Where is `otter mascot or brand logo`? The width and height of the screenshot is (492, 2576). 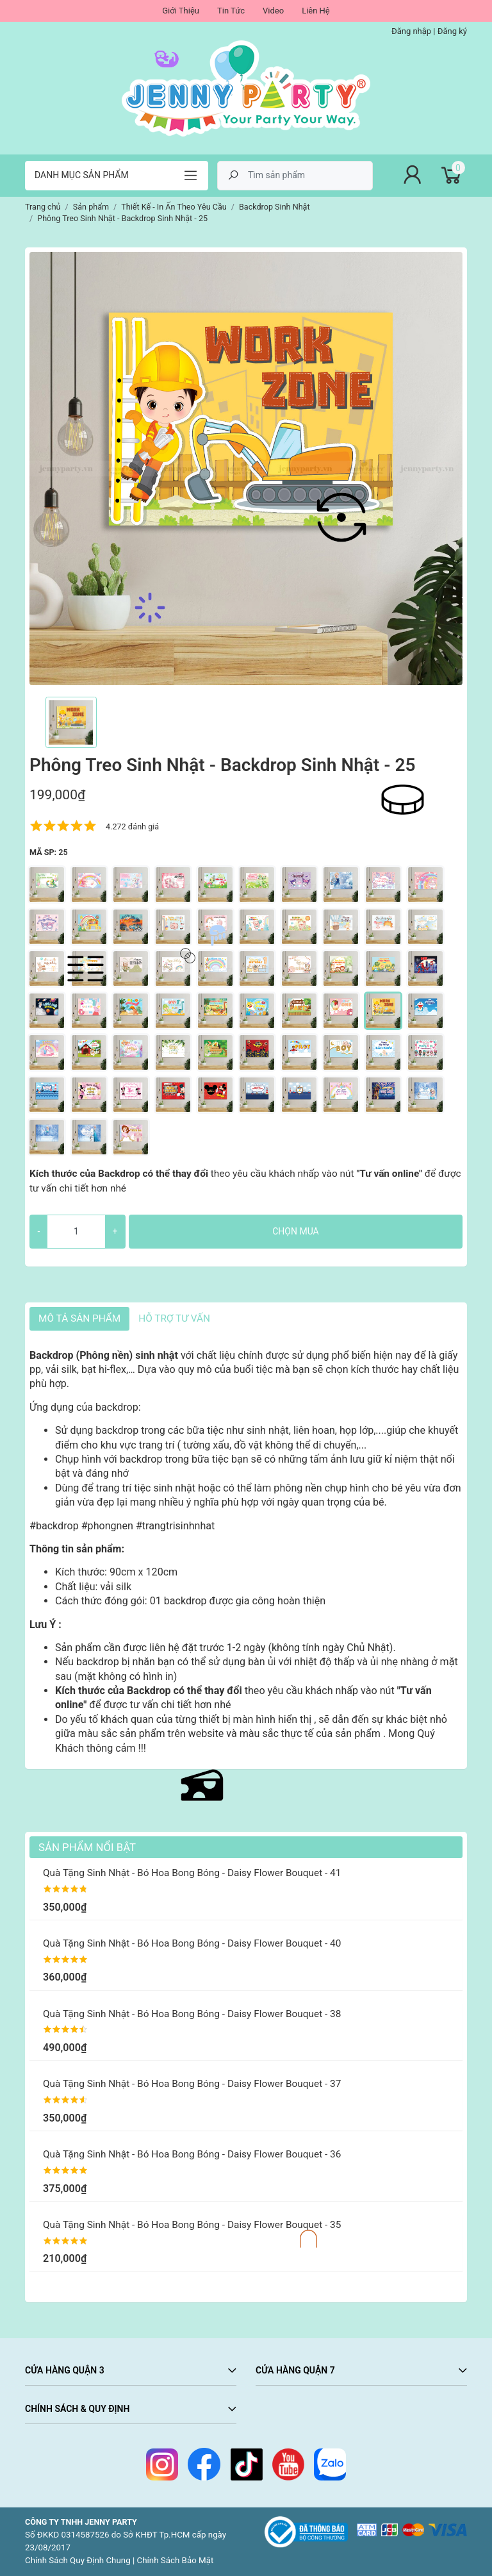
otter mascot or brand logo is located at coordinates (167, 59).